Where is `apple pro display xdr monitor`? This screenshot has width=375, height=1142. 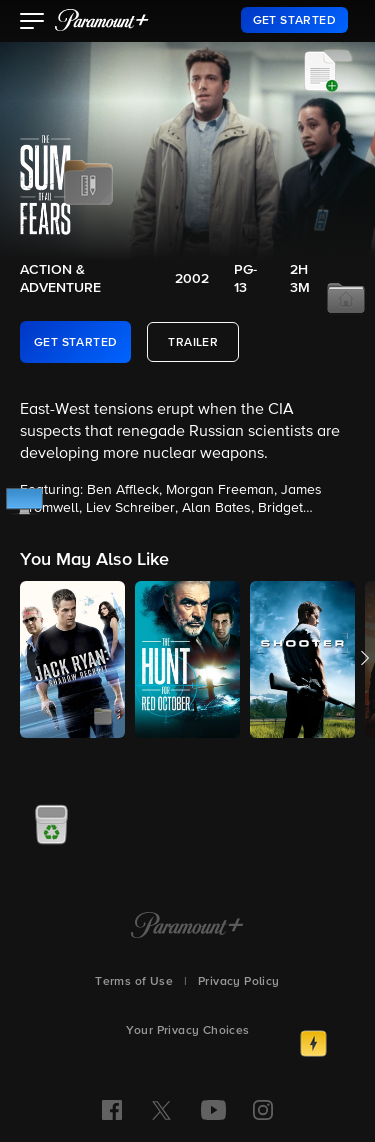
apple pro display xdr monitor is located at coordinates (24, 497).